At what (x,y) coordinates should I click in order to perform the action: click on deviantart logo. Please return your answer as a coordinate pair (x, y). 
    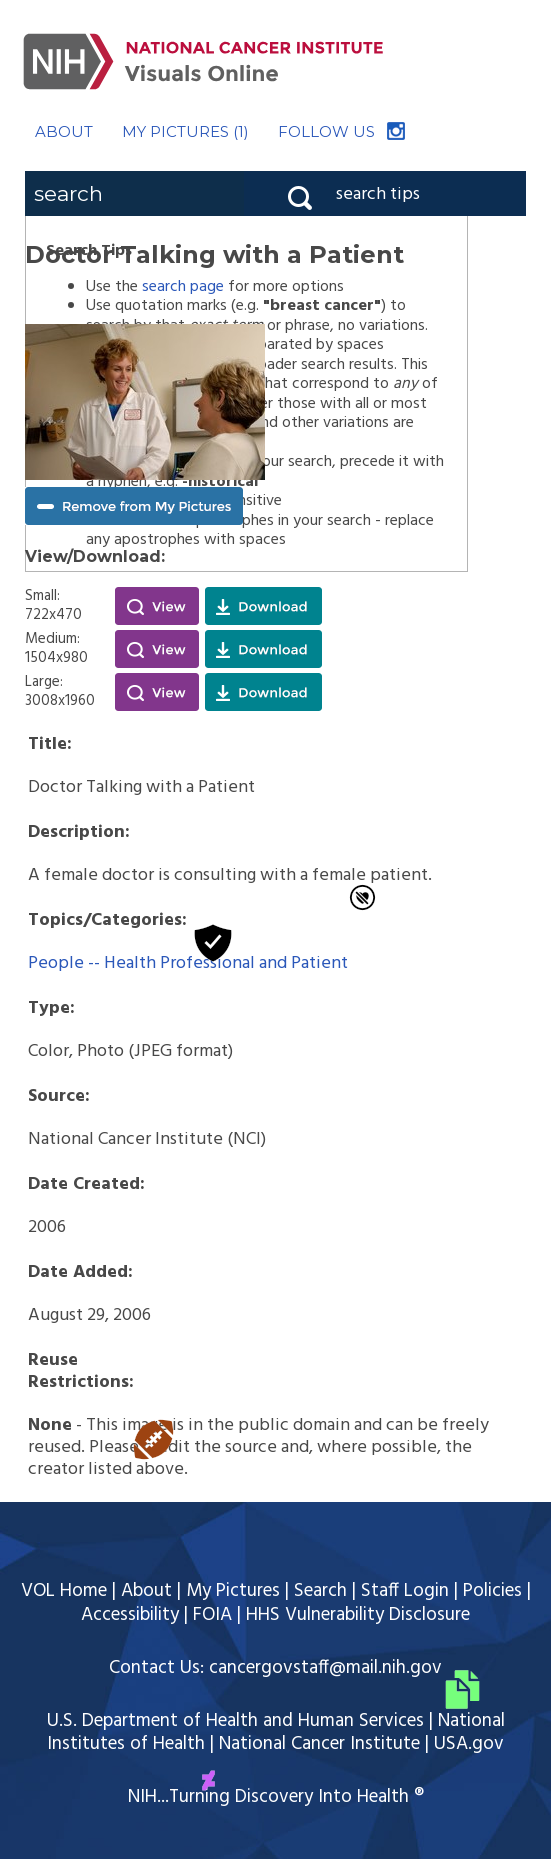
    Looking at the image, I should click on (208, 1780).